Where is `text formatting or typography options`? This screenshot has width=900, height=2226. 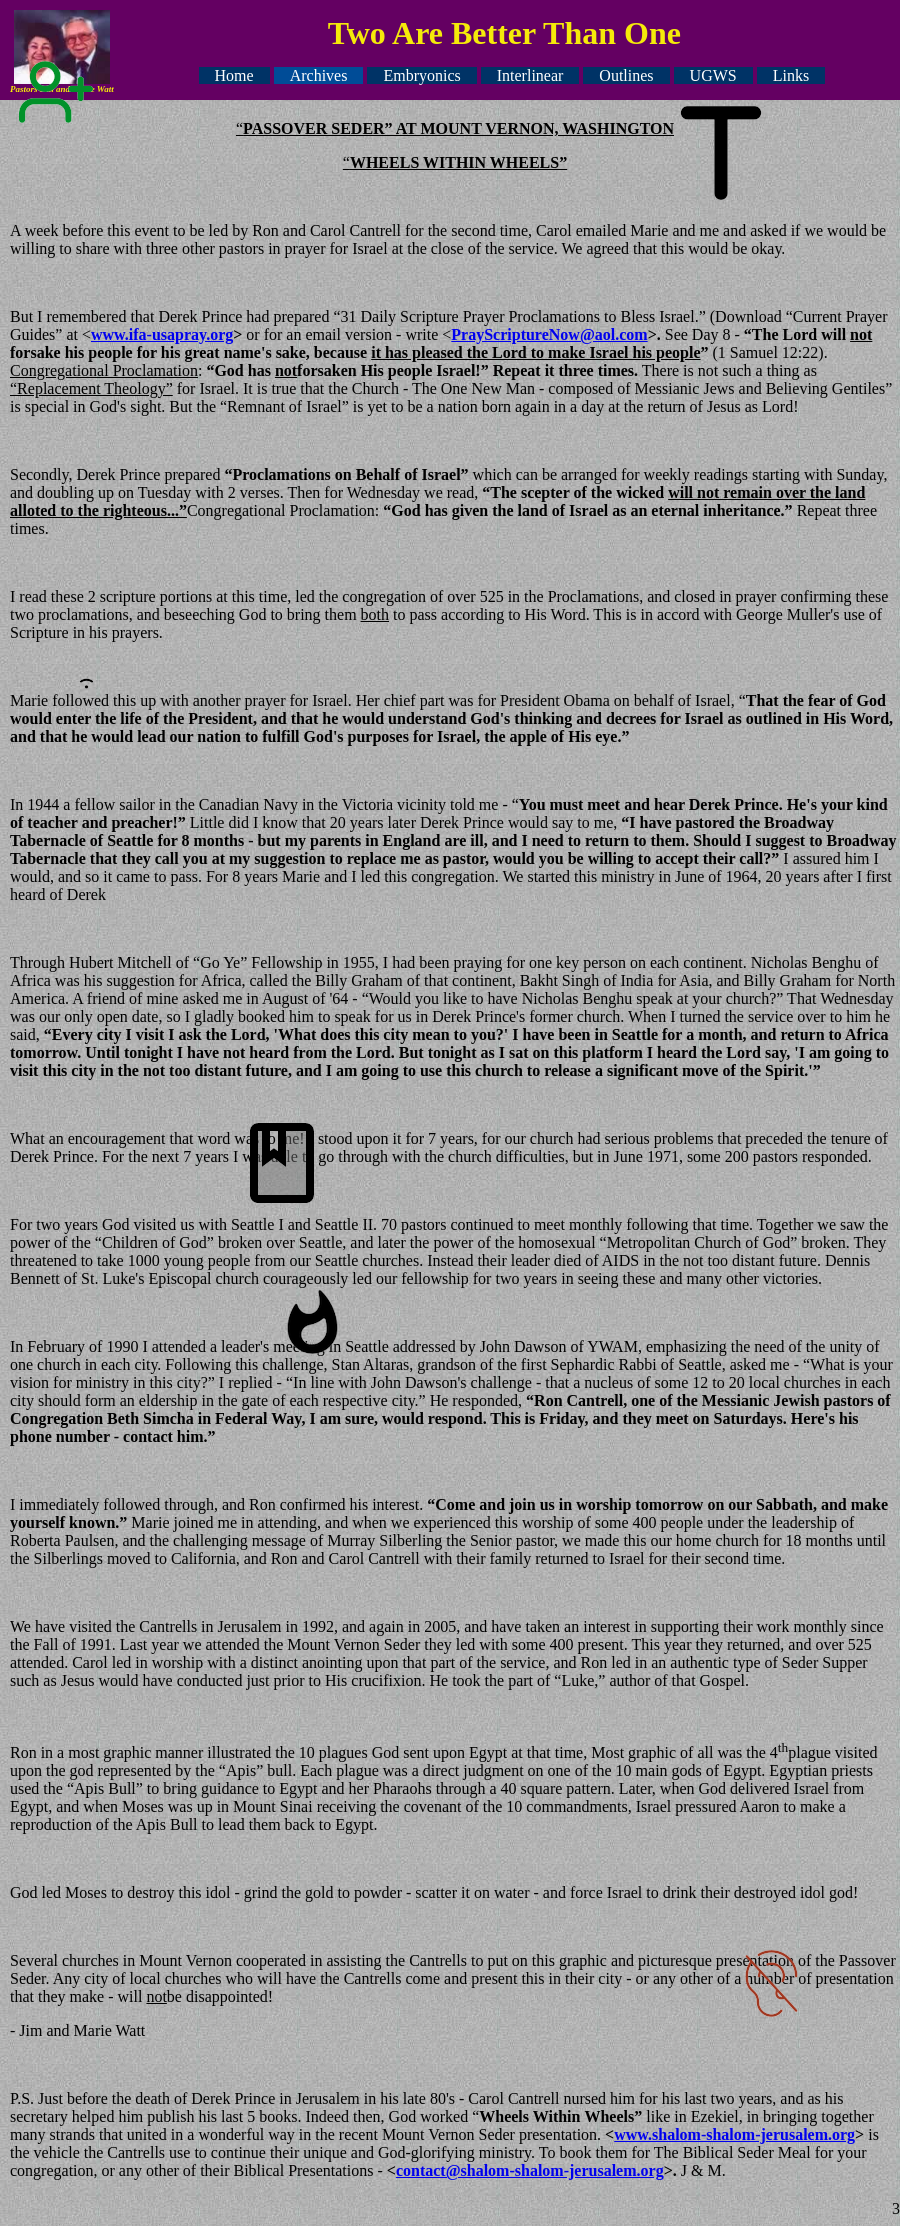
text formatting or typography options is located at coordinates (721, 153).